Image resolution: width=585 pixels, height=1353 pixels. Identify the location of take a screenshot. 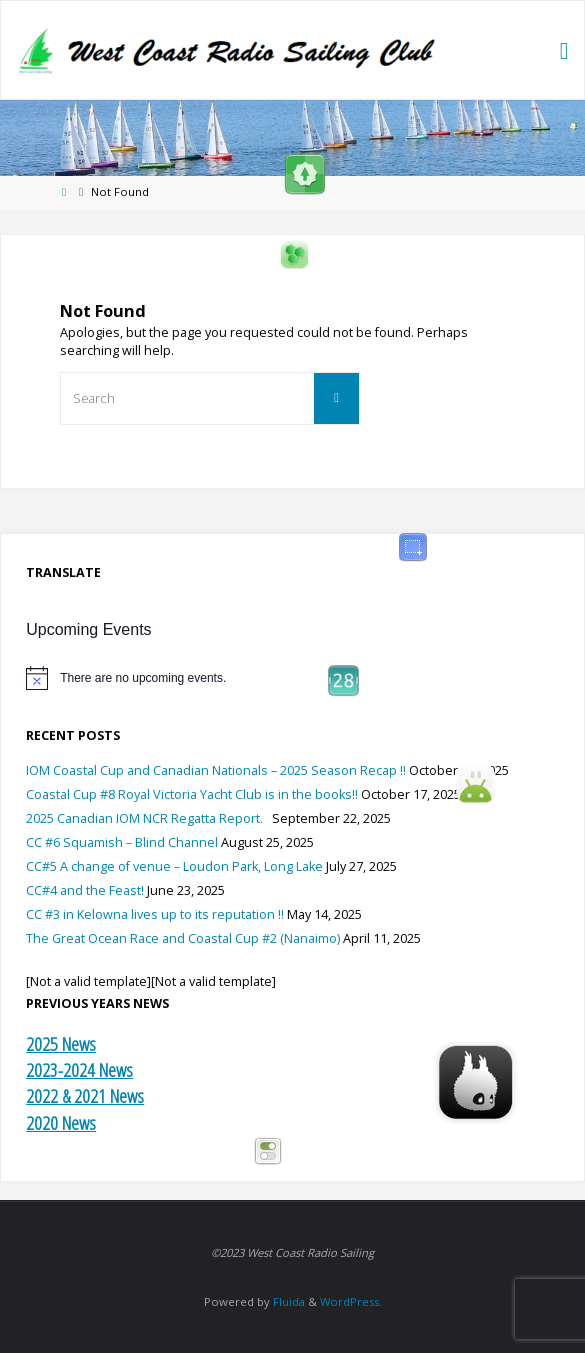
(413, 547).